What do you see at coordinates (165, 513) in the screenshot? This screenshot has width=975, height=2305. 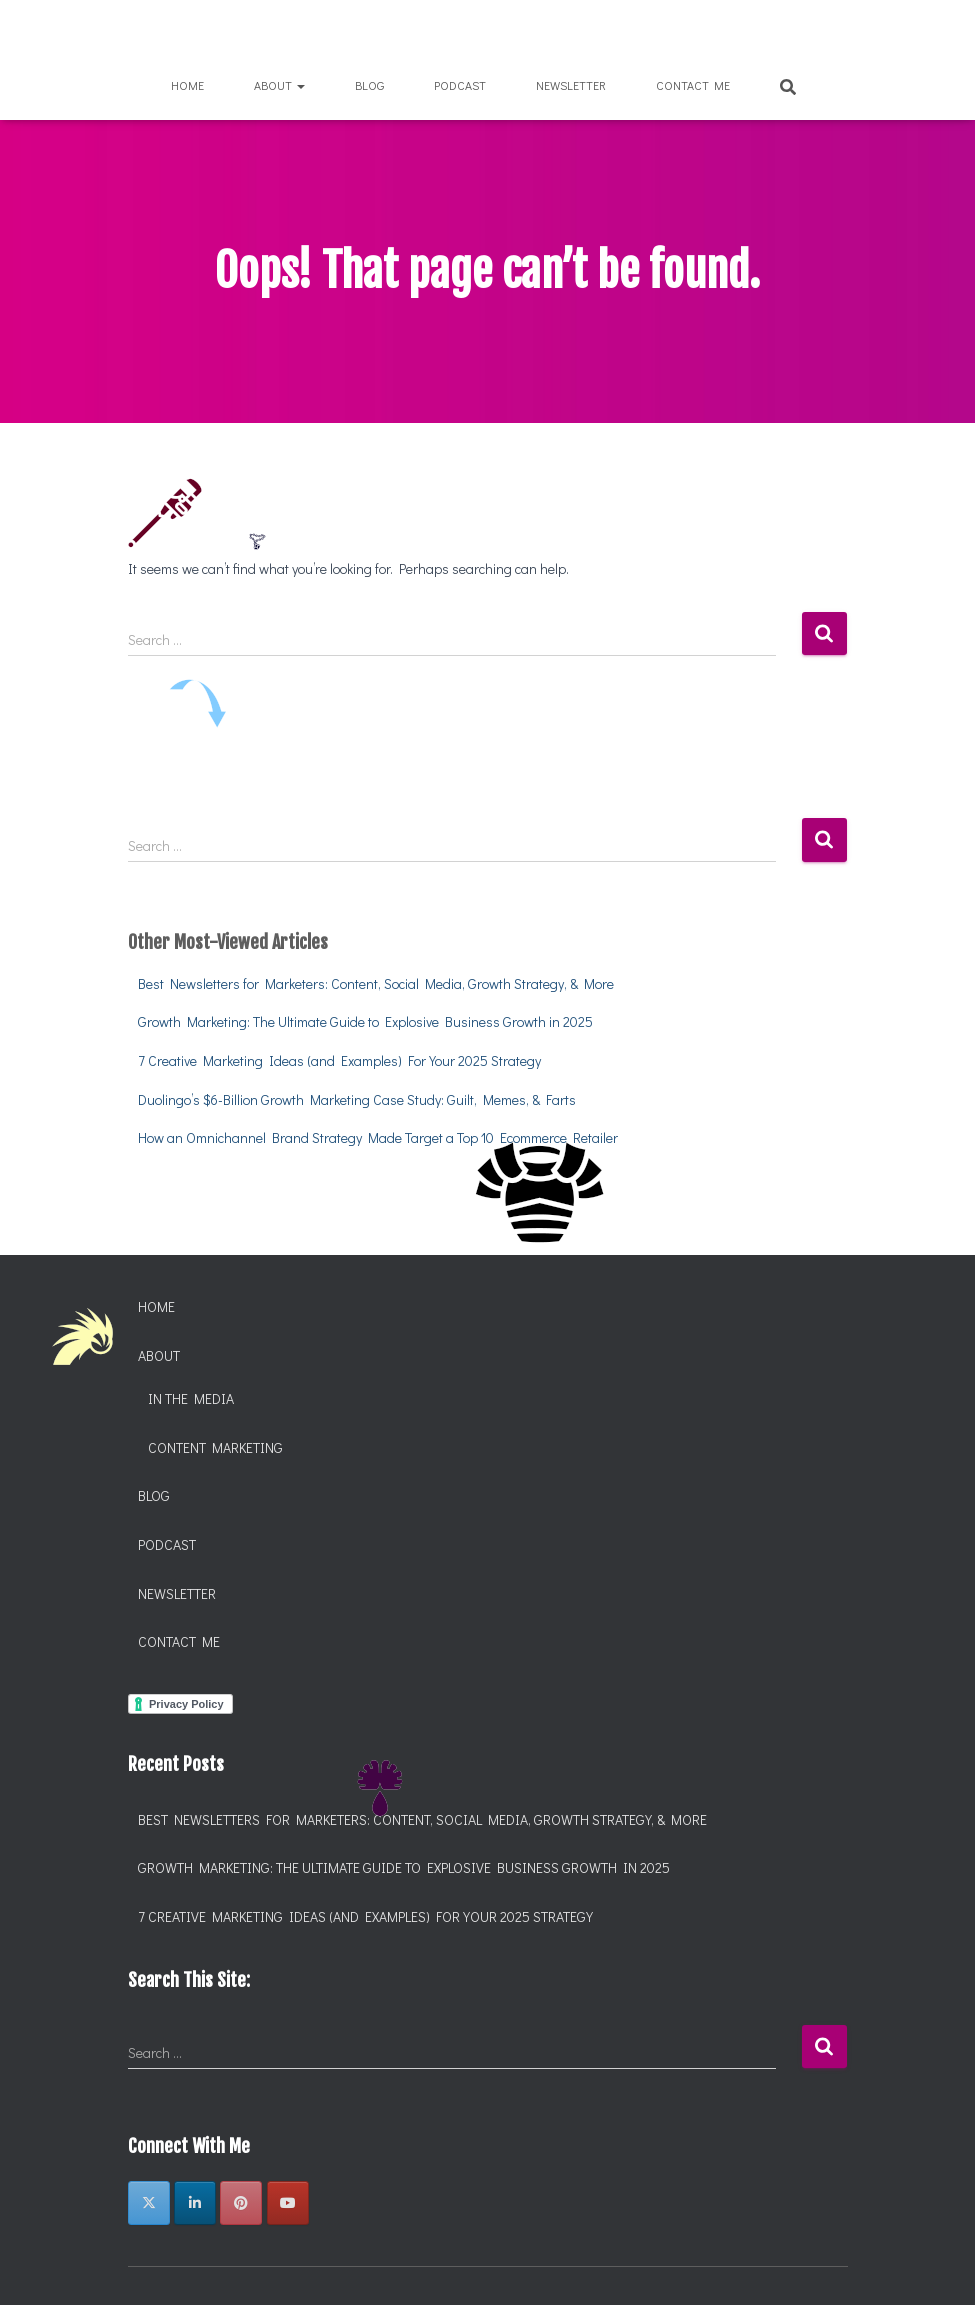 I see `access settings or configuration options` at bounding box center [165, 513].